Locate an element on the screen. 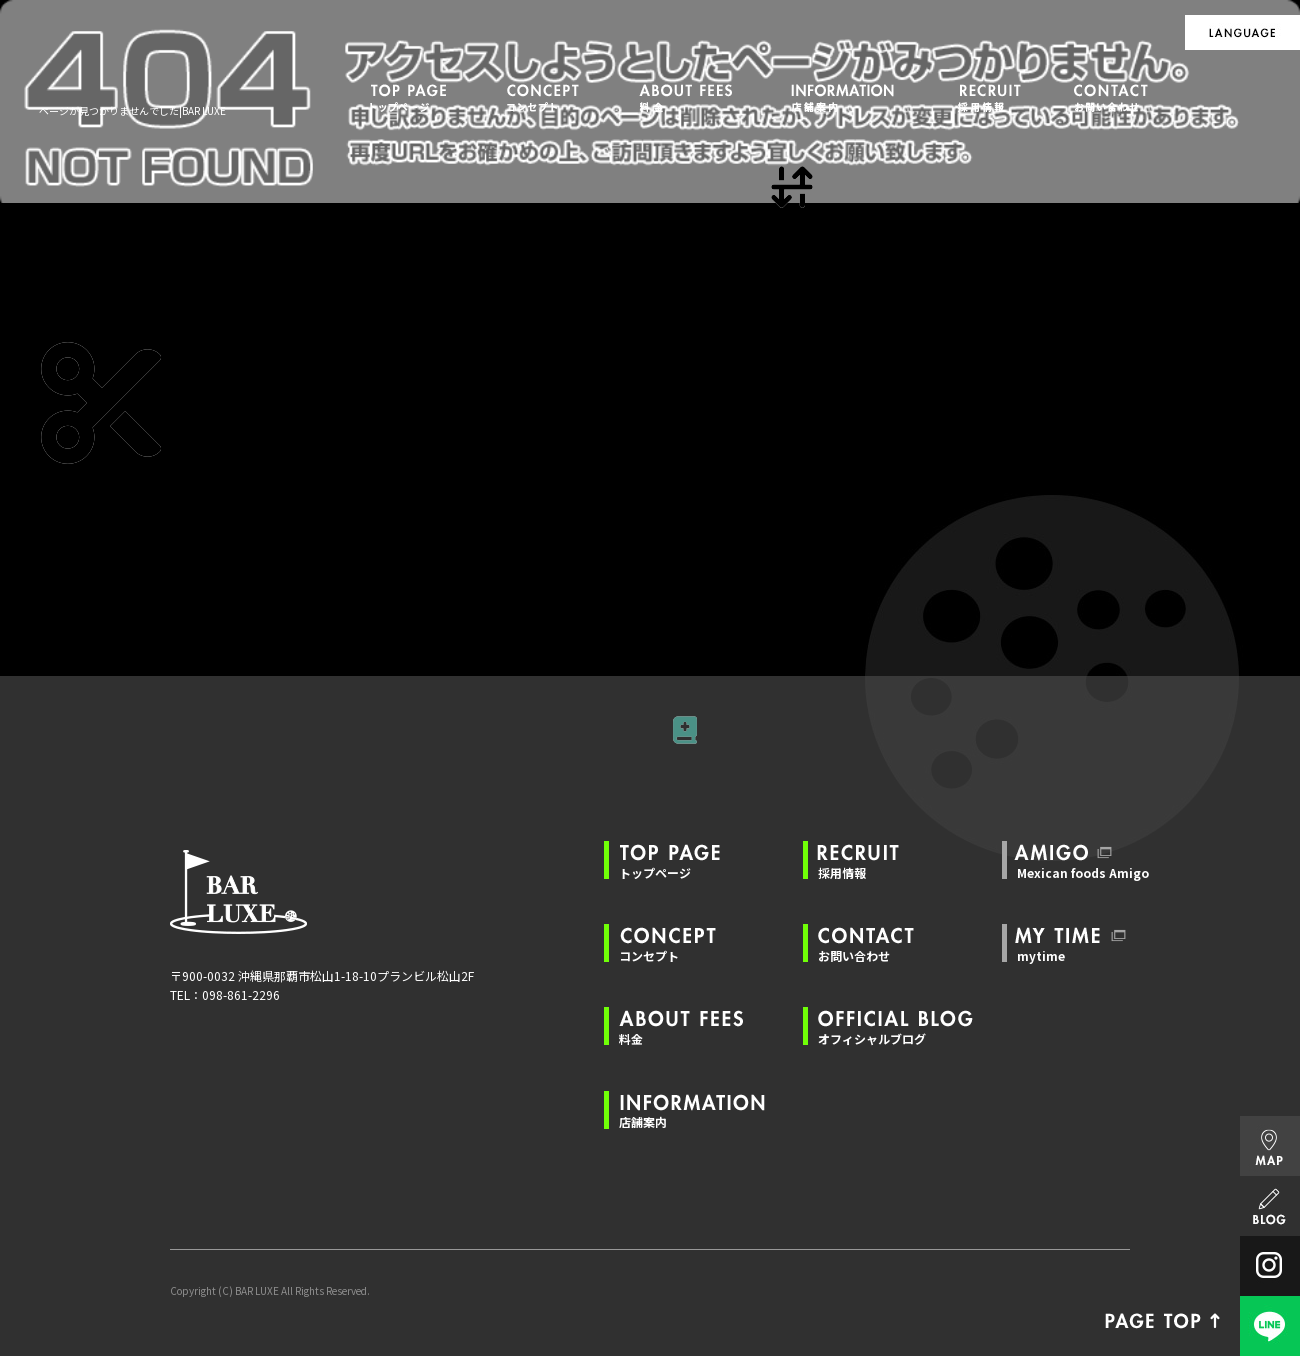 The width and height of the screenshot is (1300, 1356). swap or exchange items between two lists is located at coordinates (792, 187).